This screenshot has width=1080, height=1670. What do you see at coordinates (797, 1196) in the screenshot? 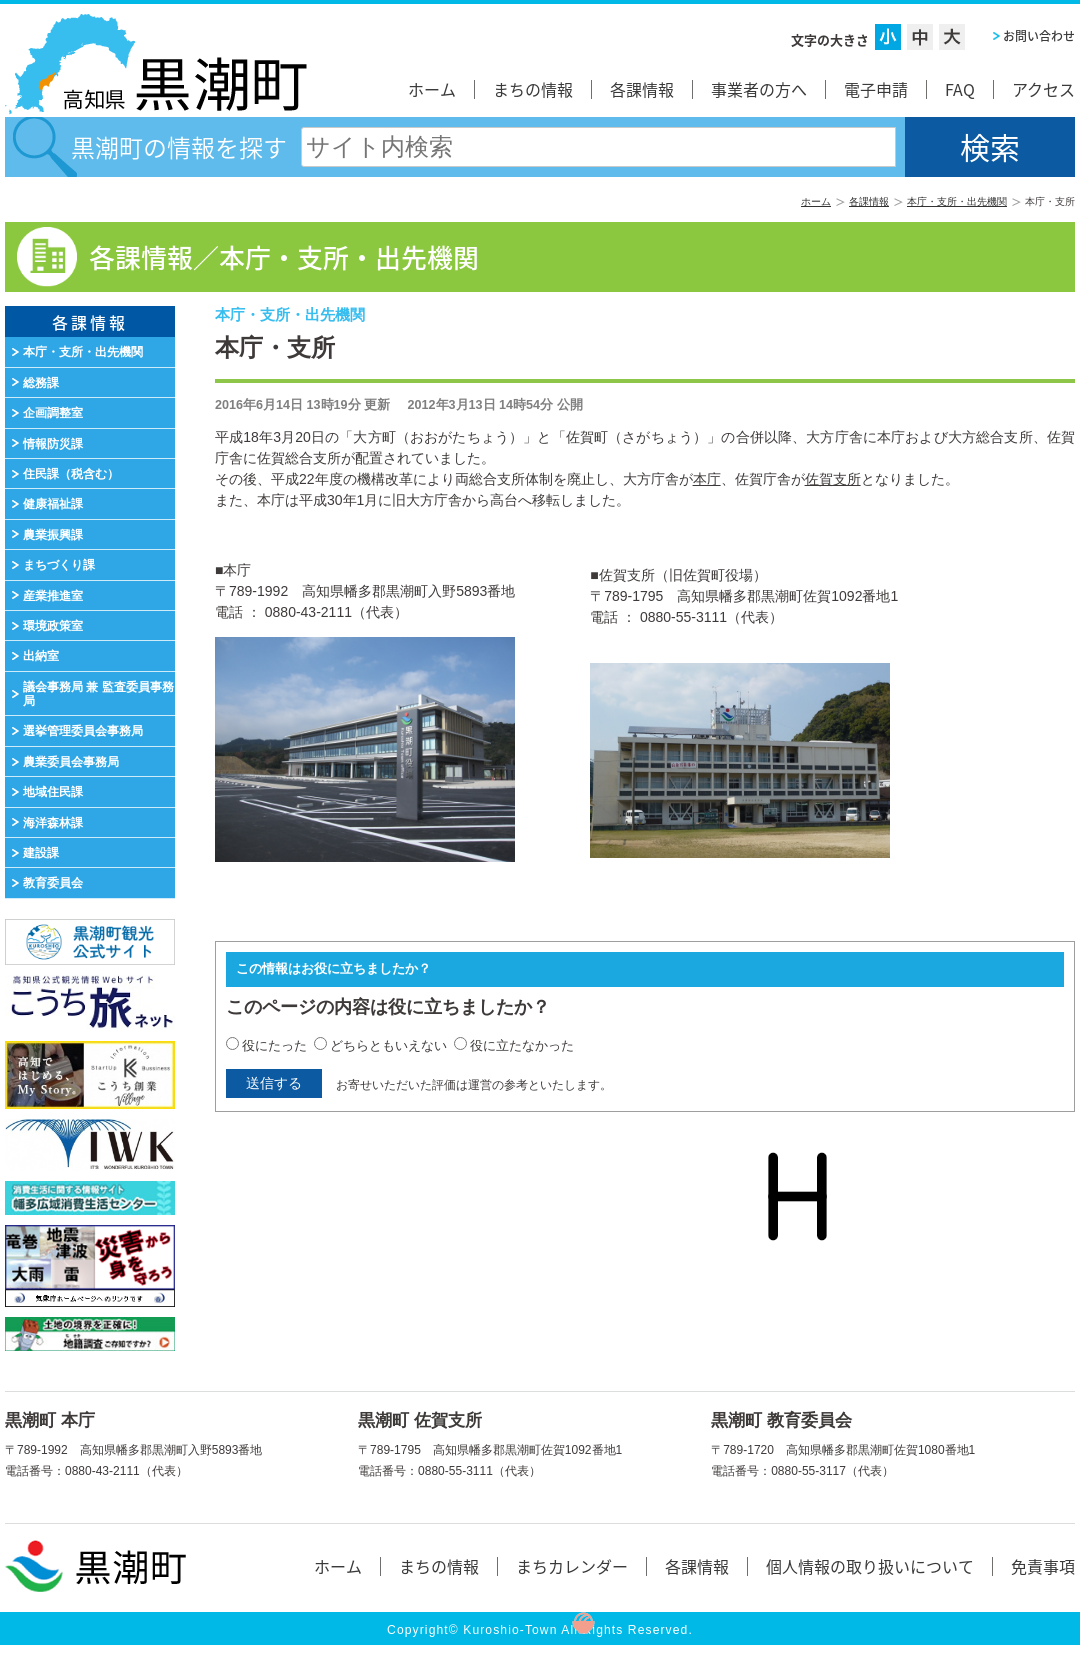
I see `indicates a heading or header element` at bounding box center [797, 1196].